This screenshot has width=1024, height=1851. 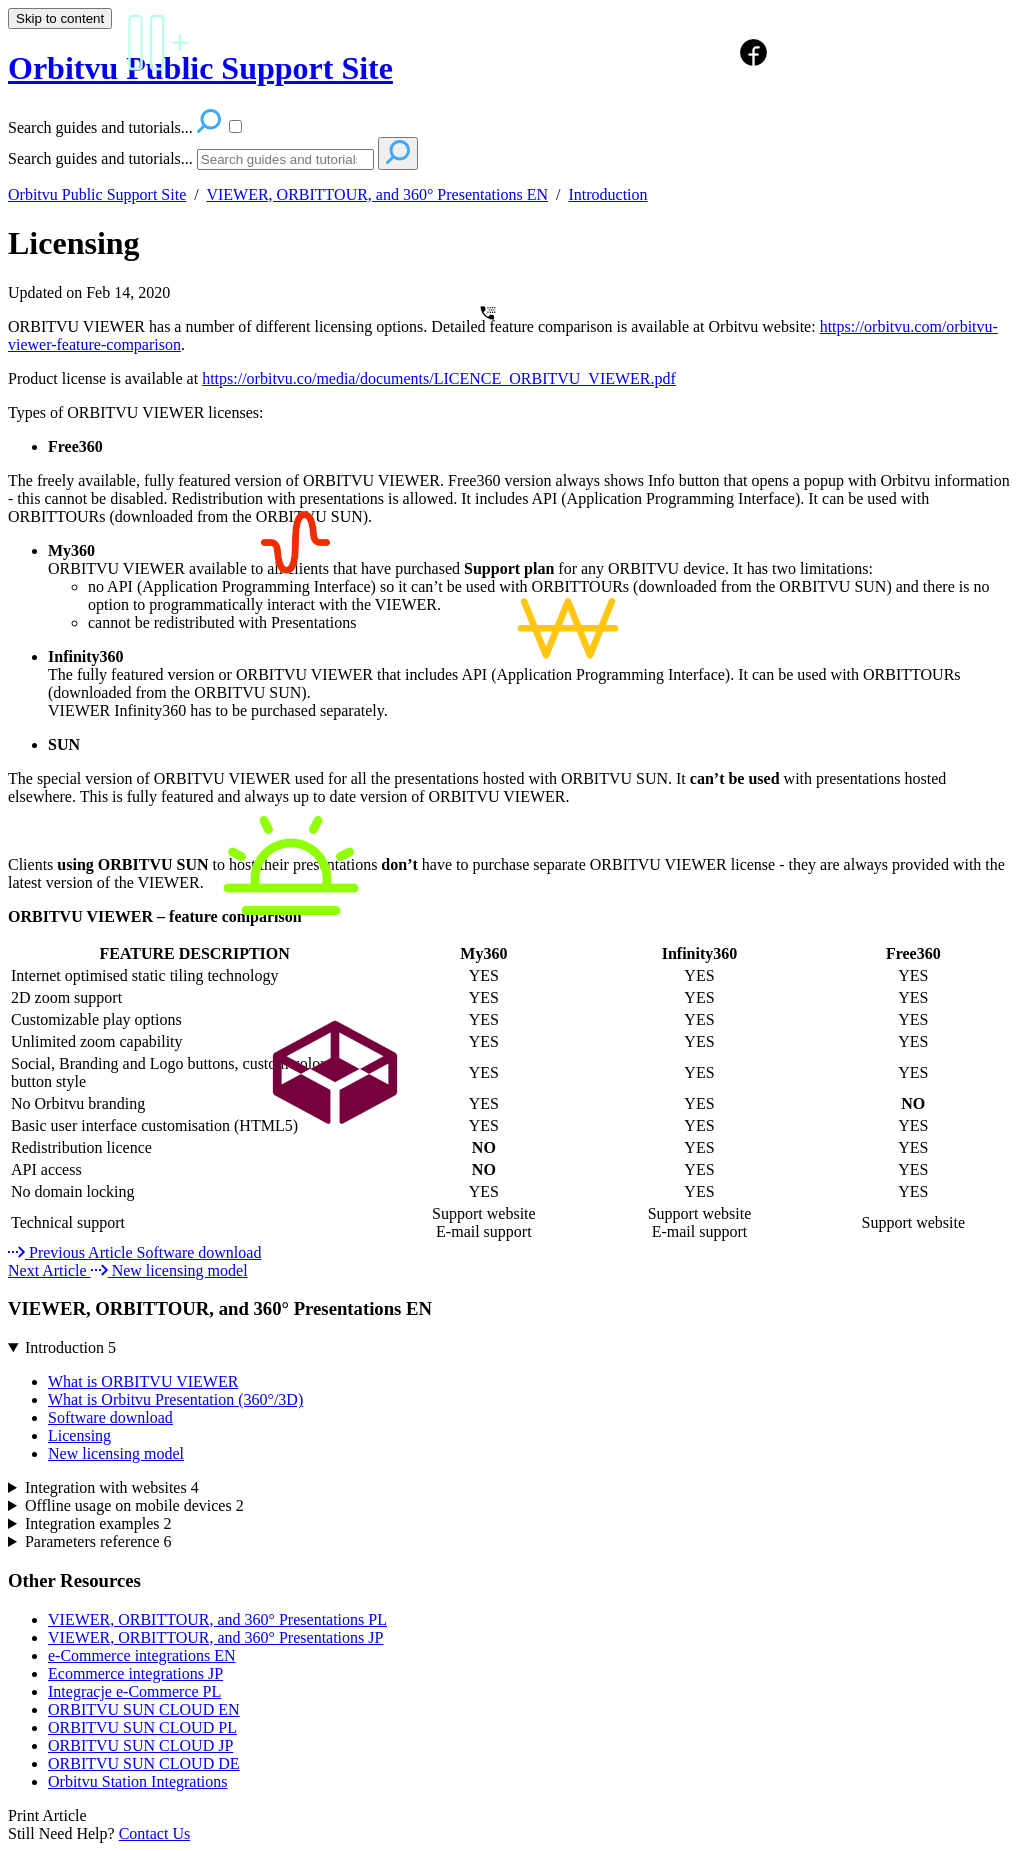 What do you see at coordinates (295, 542) in the screenshot?
I see `adjust audio or sound wave settings` at bounding box center [295, 542].